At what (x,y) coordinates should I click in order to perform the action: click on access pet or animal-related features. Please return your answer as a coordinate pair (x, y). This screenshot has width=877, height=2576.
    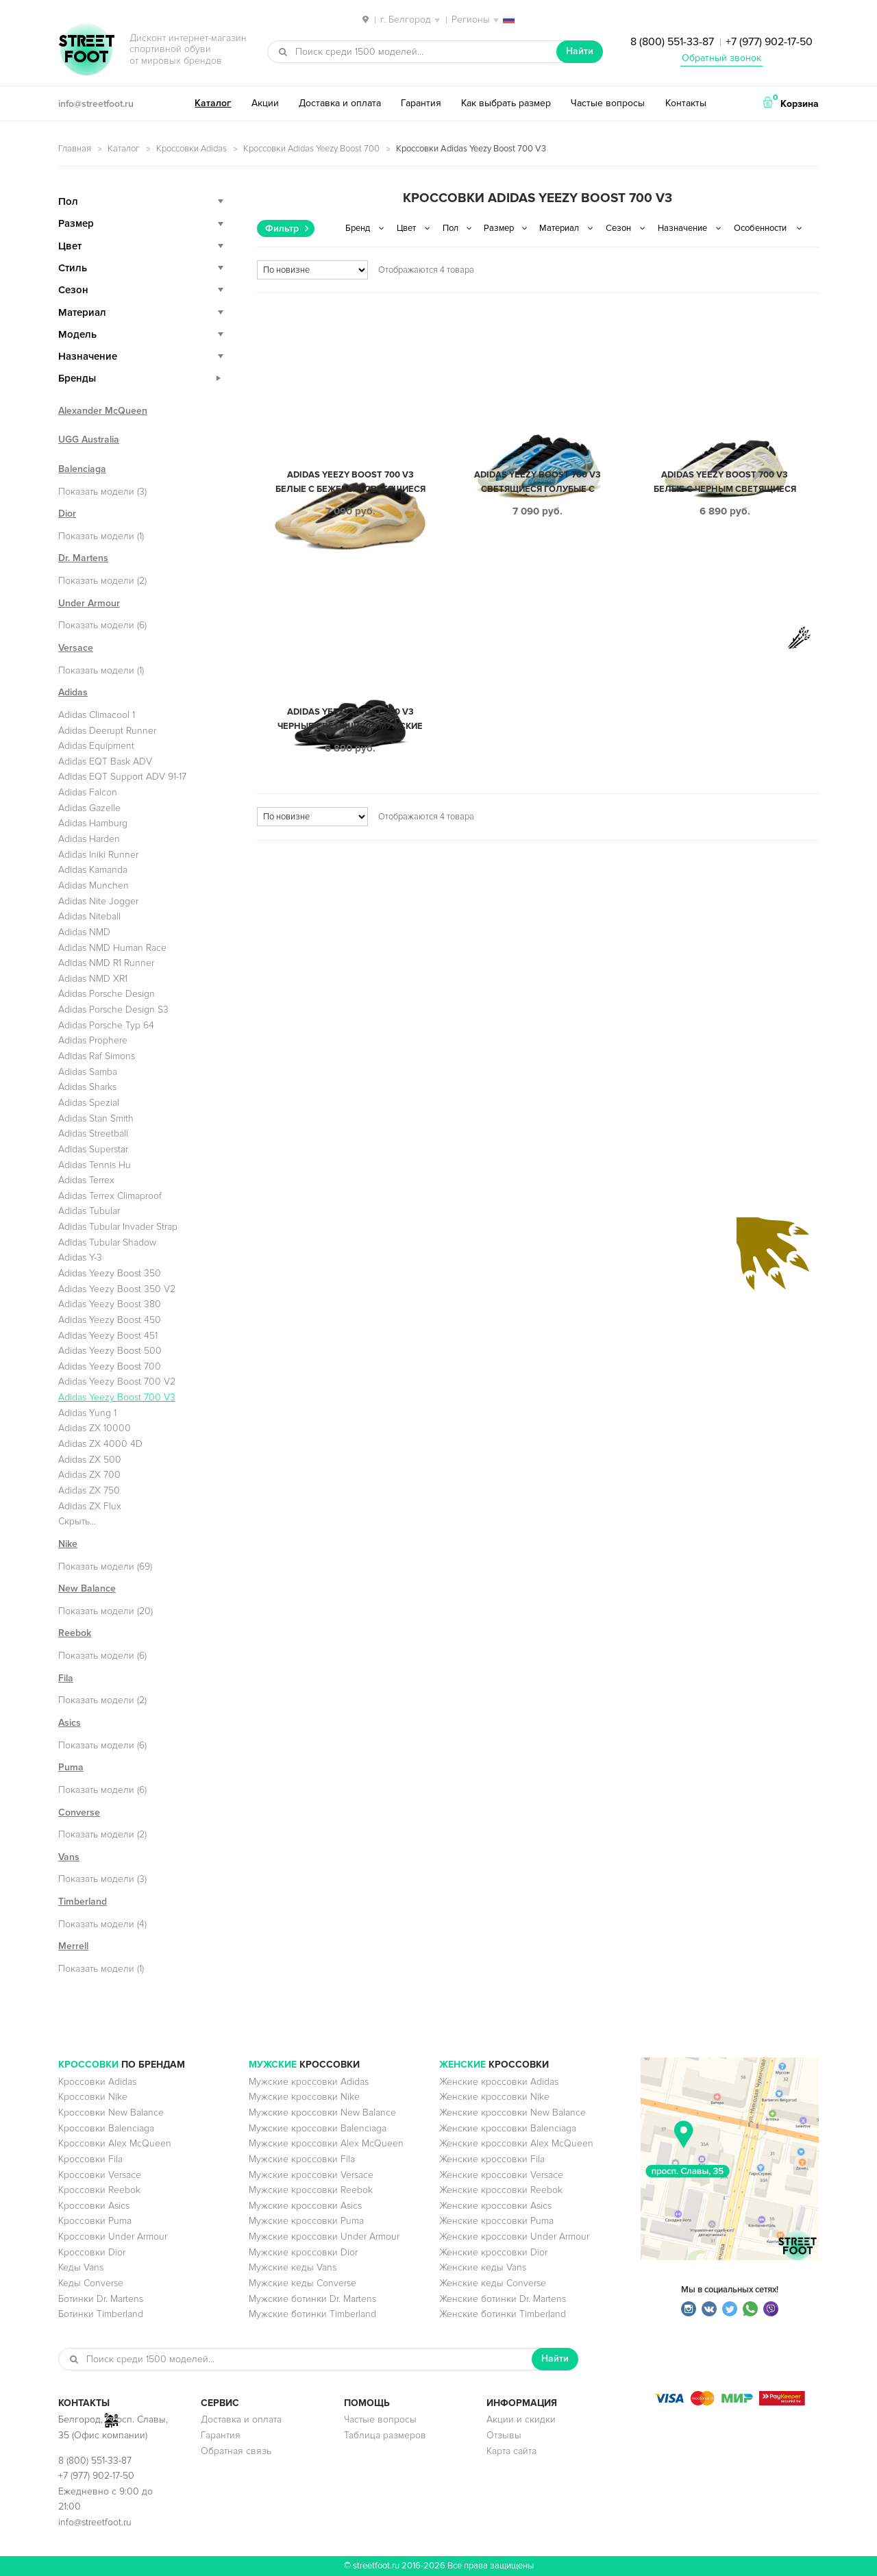
    Looking at the image, I should click on (773, 1253).